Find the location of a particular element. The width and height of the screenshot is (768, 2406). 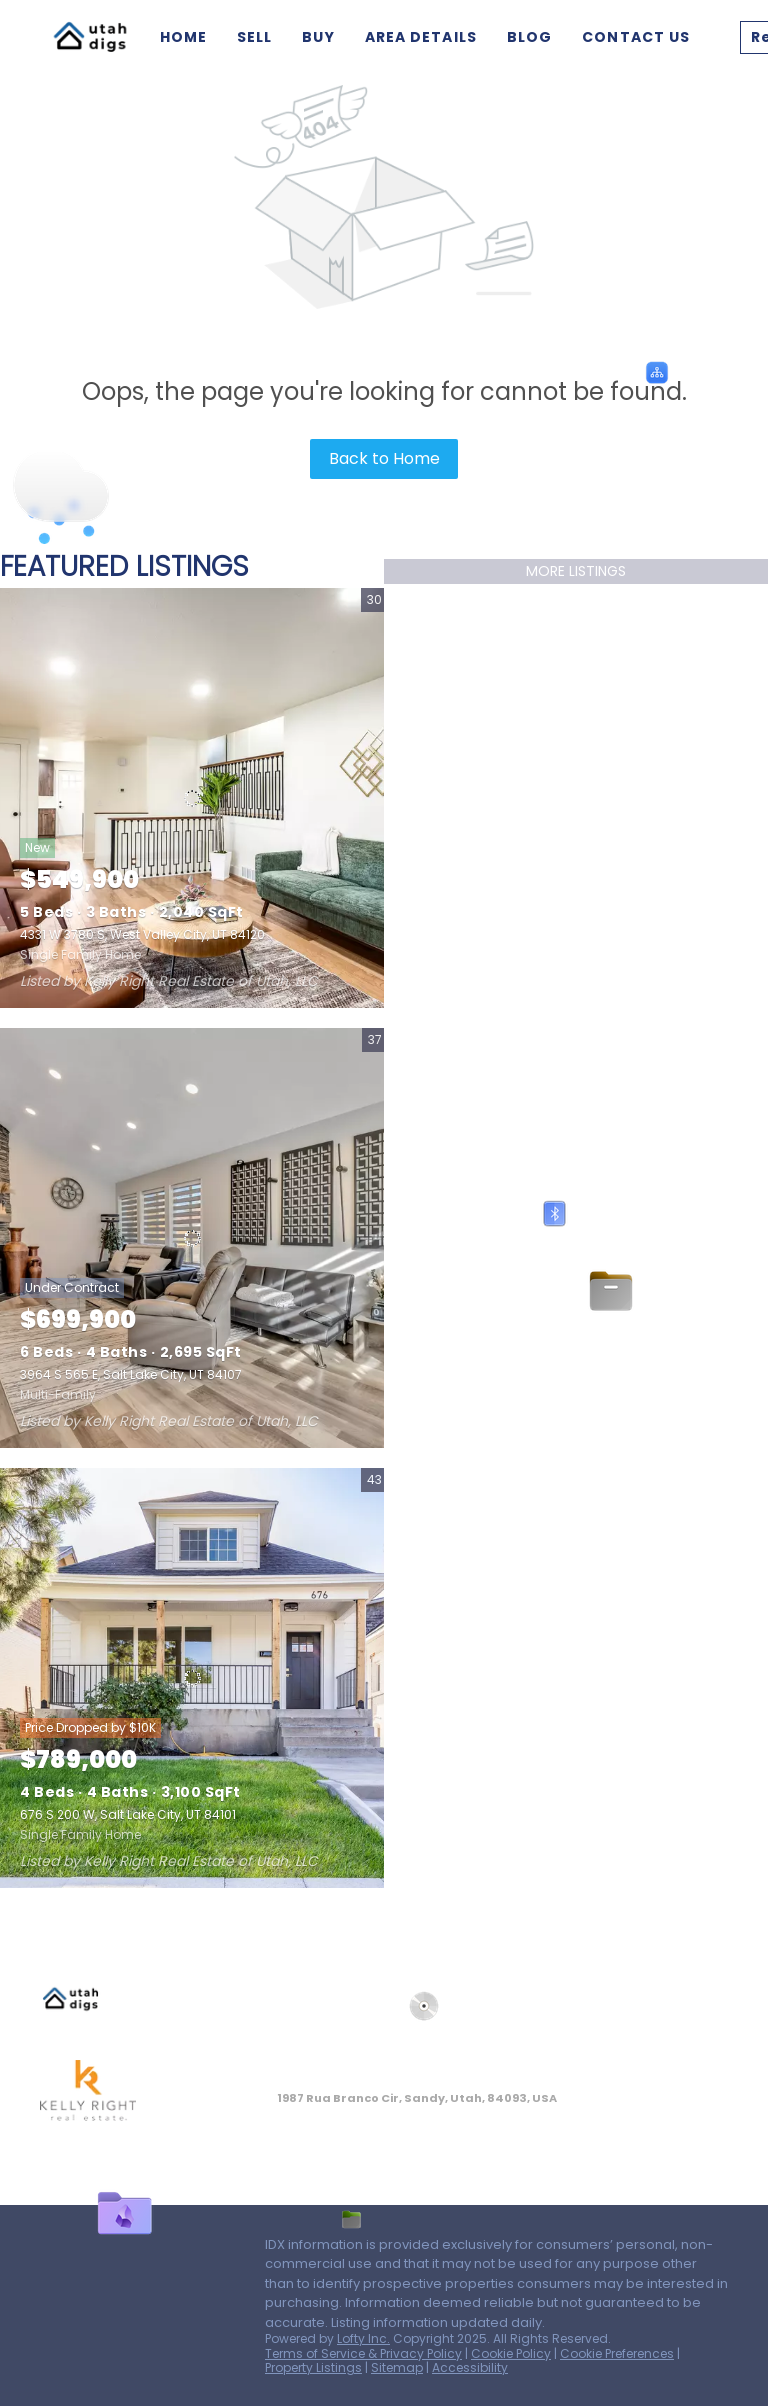

open the file manager application is located at coordinates (611, 1291).